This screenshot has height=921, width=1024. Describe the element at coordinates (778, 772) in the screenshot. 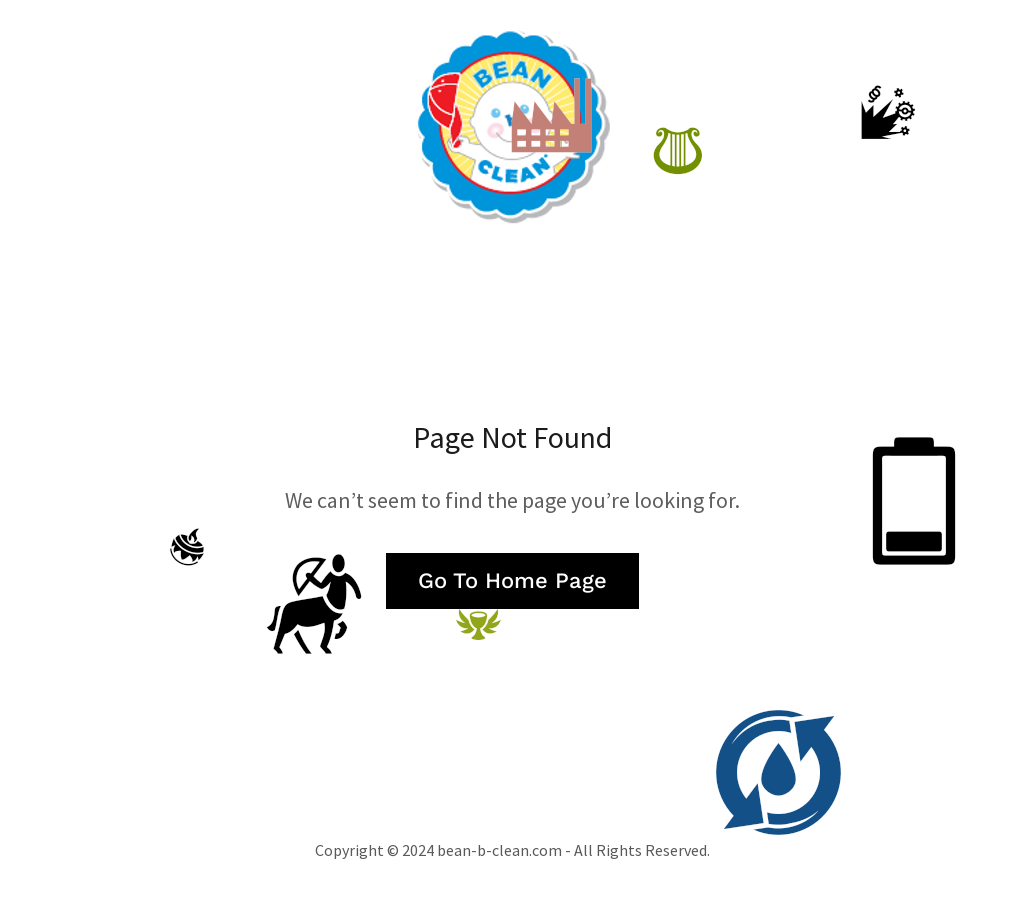

I see `water recycling or purification system status` at that location.